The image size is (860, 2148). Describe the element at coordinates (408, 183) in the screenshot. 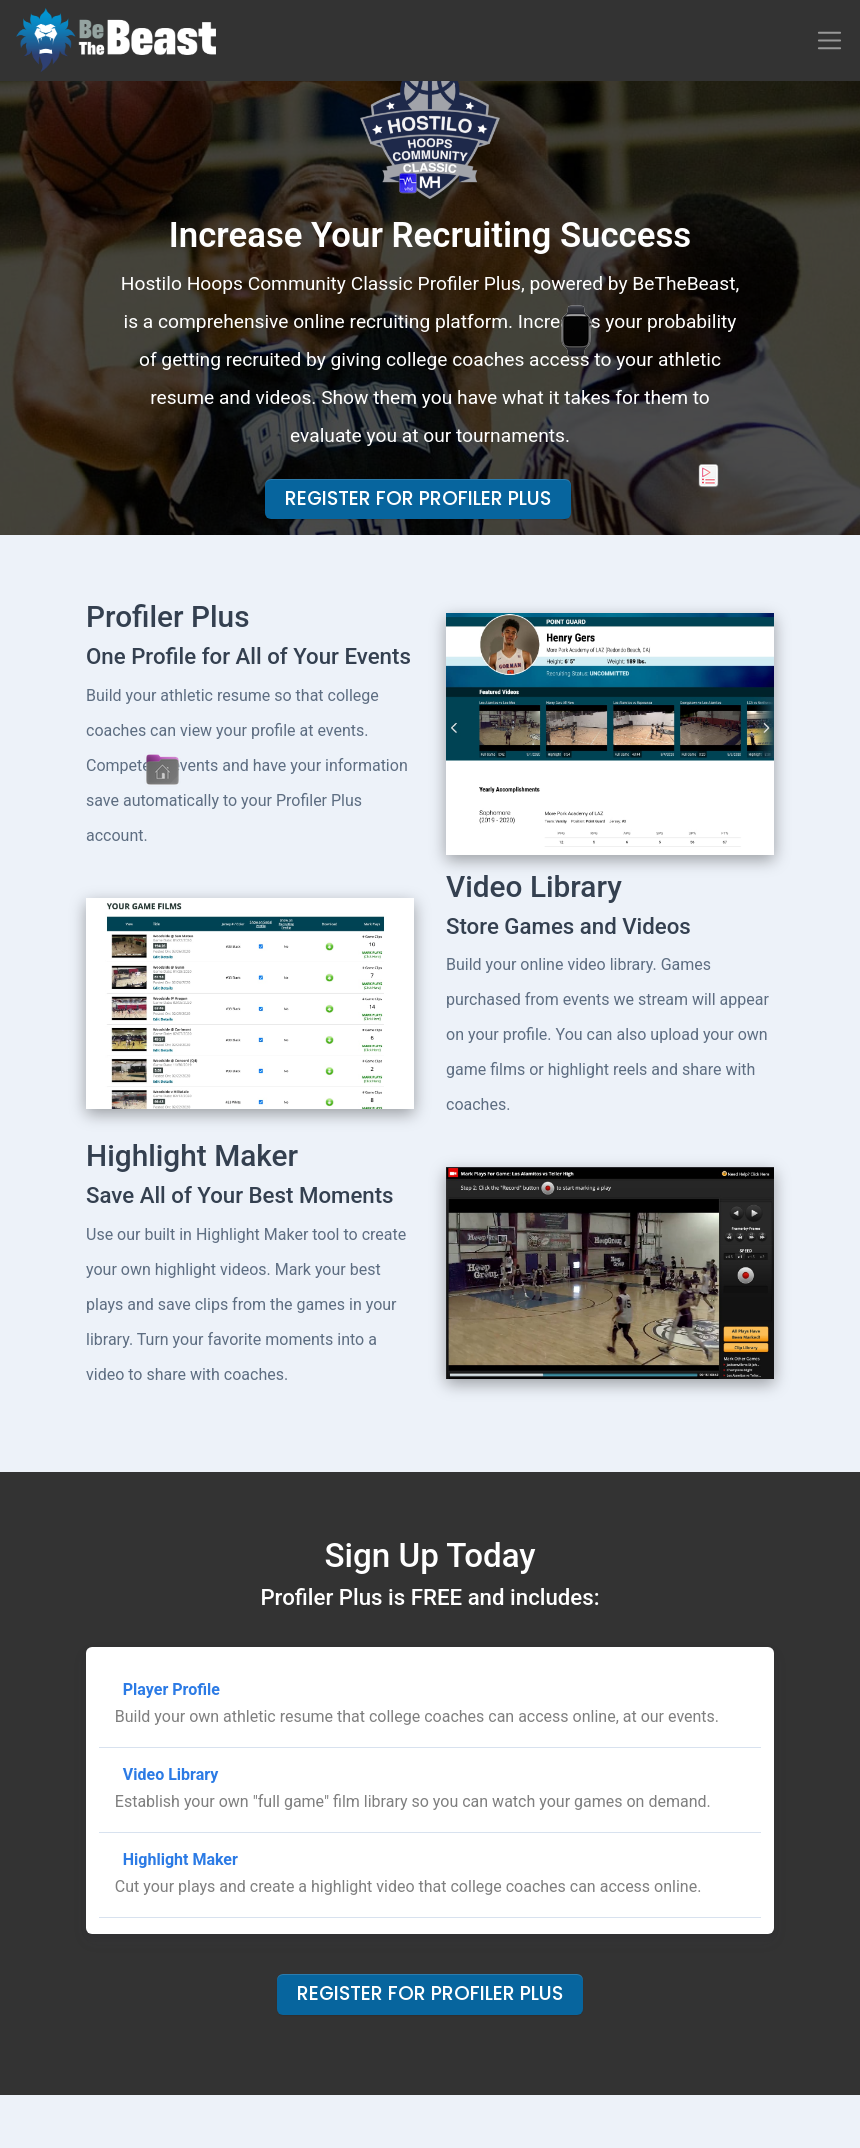

I see `open a VirtualBox virtual hard disk file` at that location.